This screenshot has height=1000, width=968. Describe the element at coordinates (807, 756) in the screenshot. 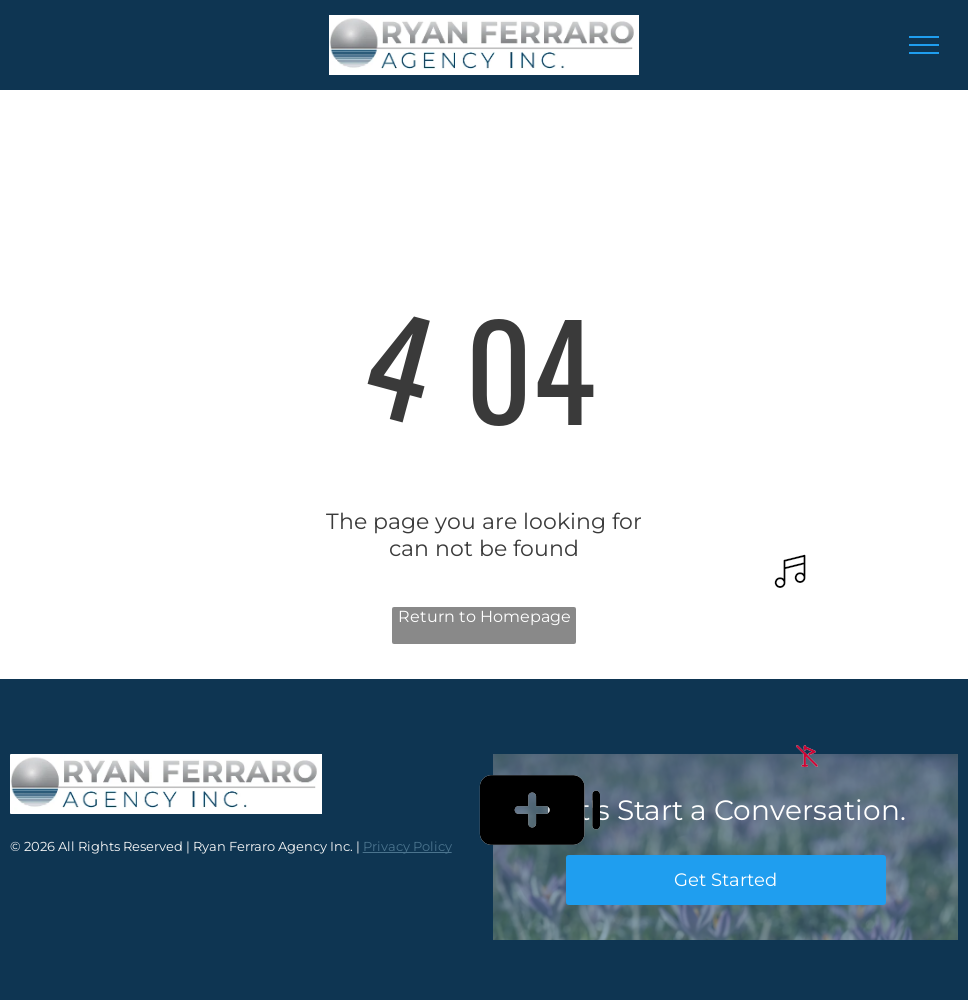

I see `disable or remove a flag marker` at that location.